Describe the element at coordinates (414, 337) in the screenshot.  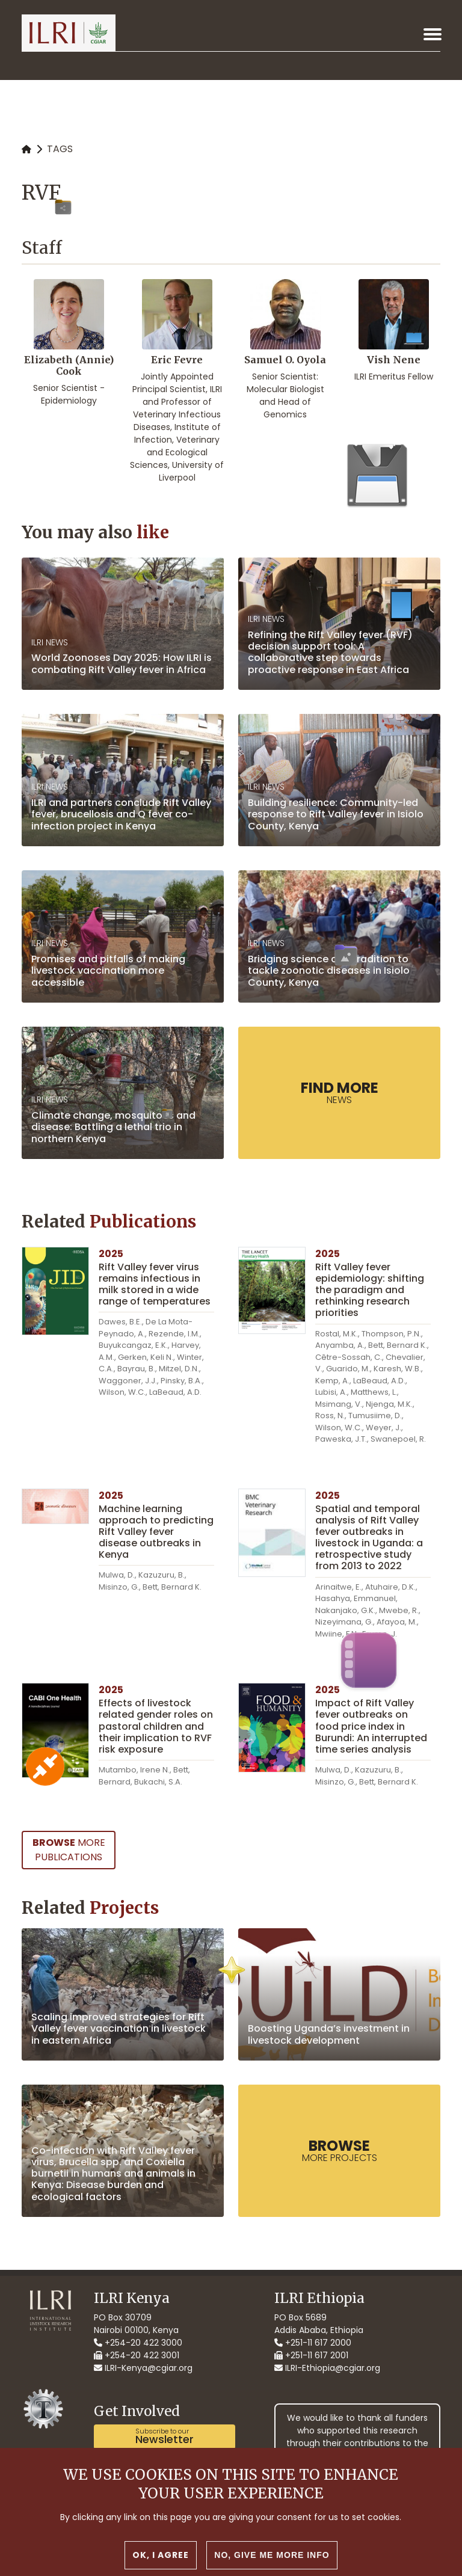
I see `macbook air 15-inch device icon` at that location.